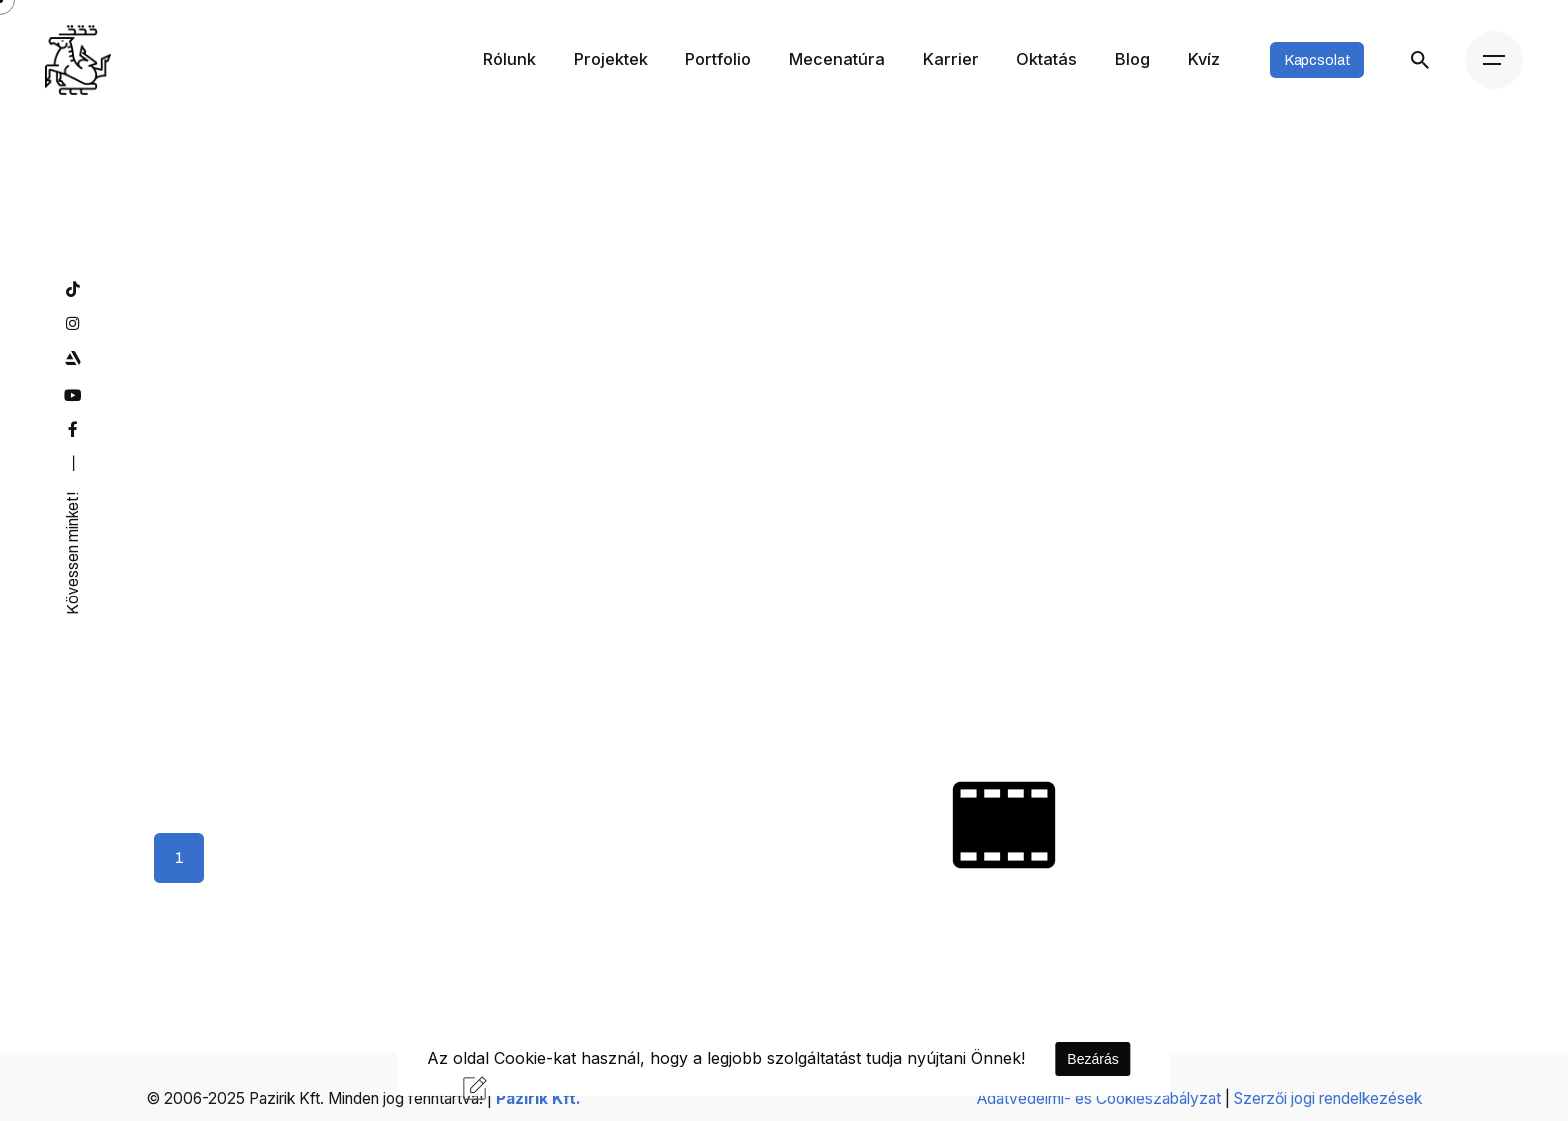 The height and width of the screenshot is (1121, 1568). Describe the element at coordinates (474, 1088) in the screenshot. I see `create a new note` at that location.